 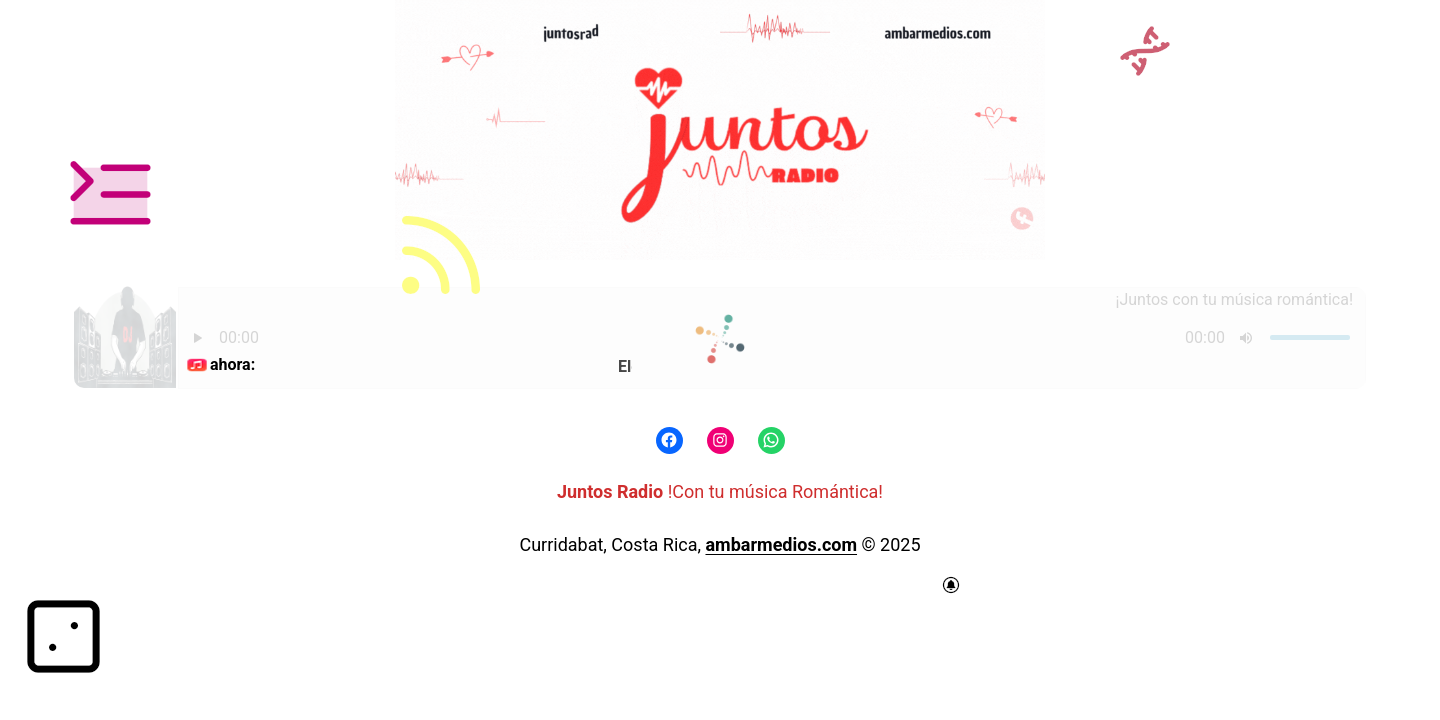 What do you see at coordinates (1145, 51) in the screenshot?
I see `access genetic or DNA-related information` at bounding box center [1145, 51].